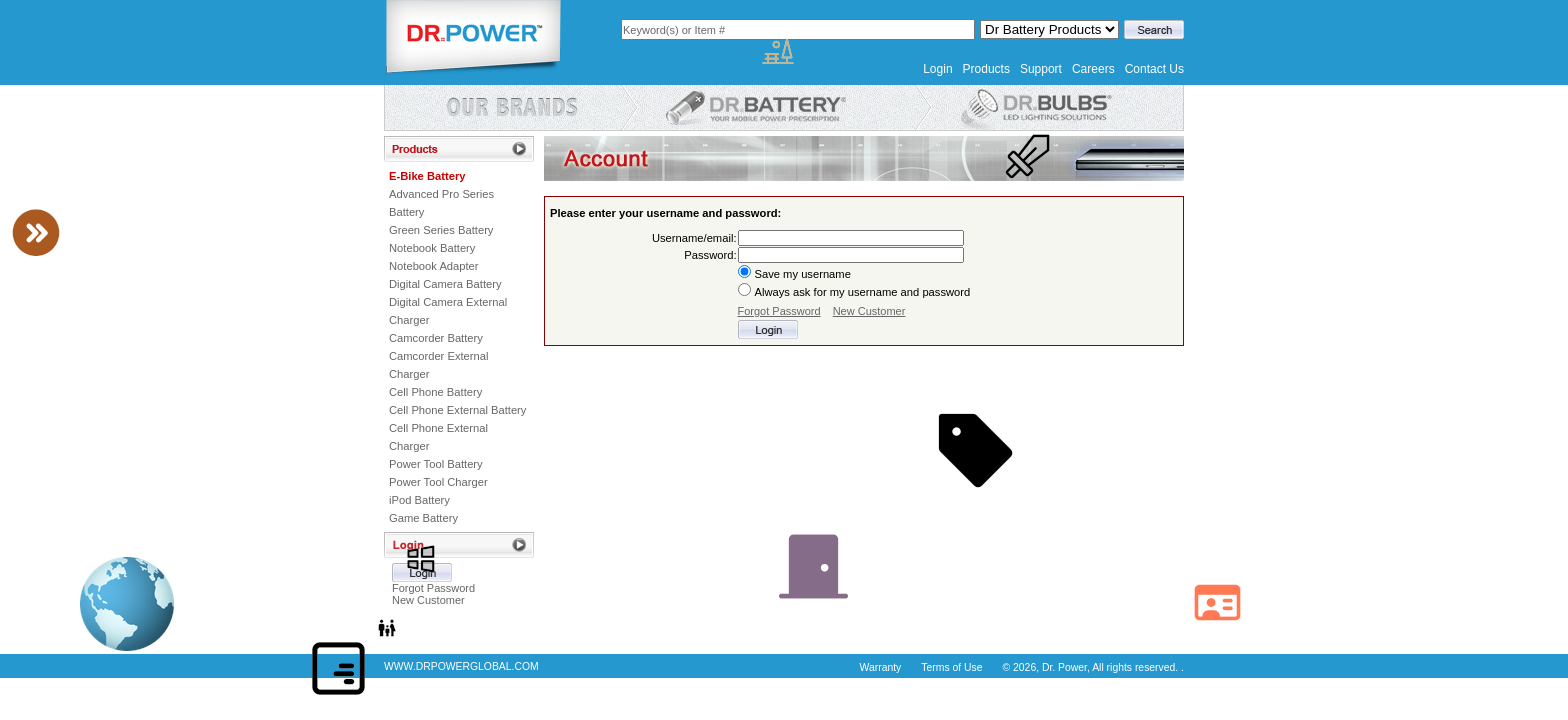  I want to click on exit or log out of the application, so click(813, 566).